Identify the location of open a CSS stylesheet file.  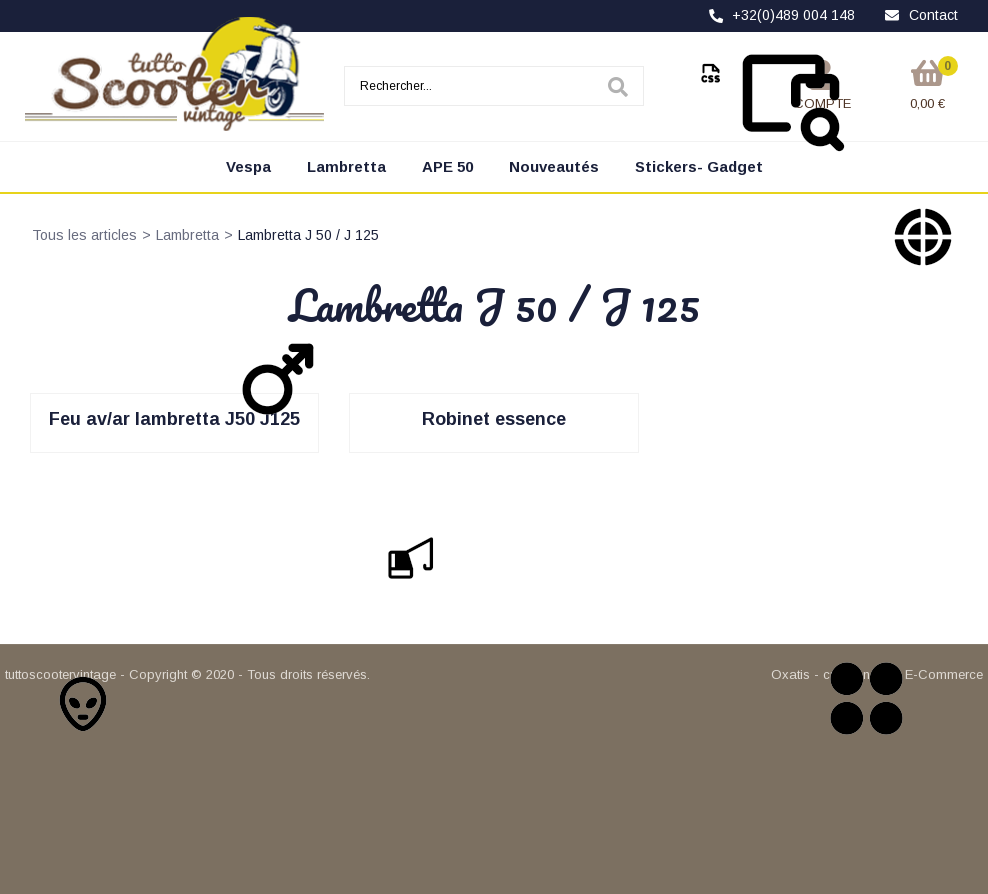
(711, 74).